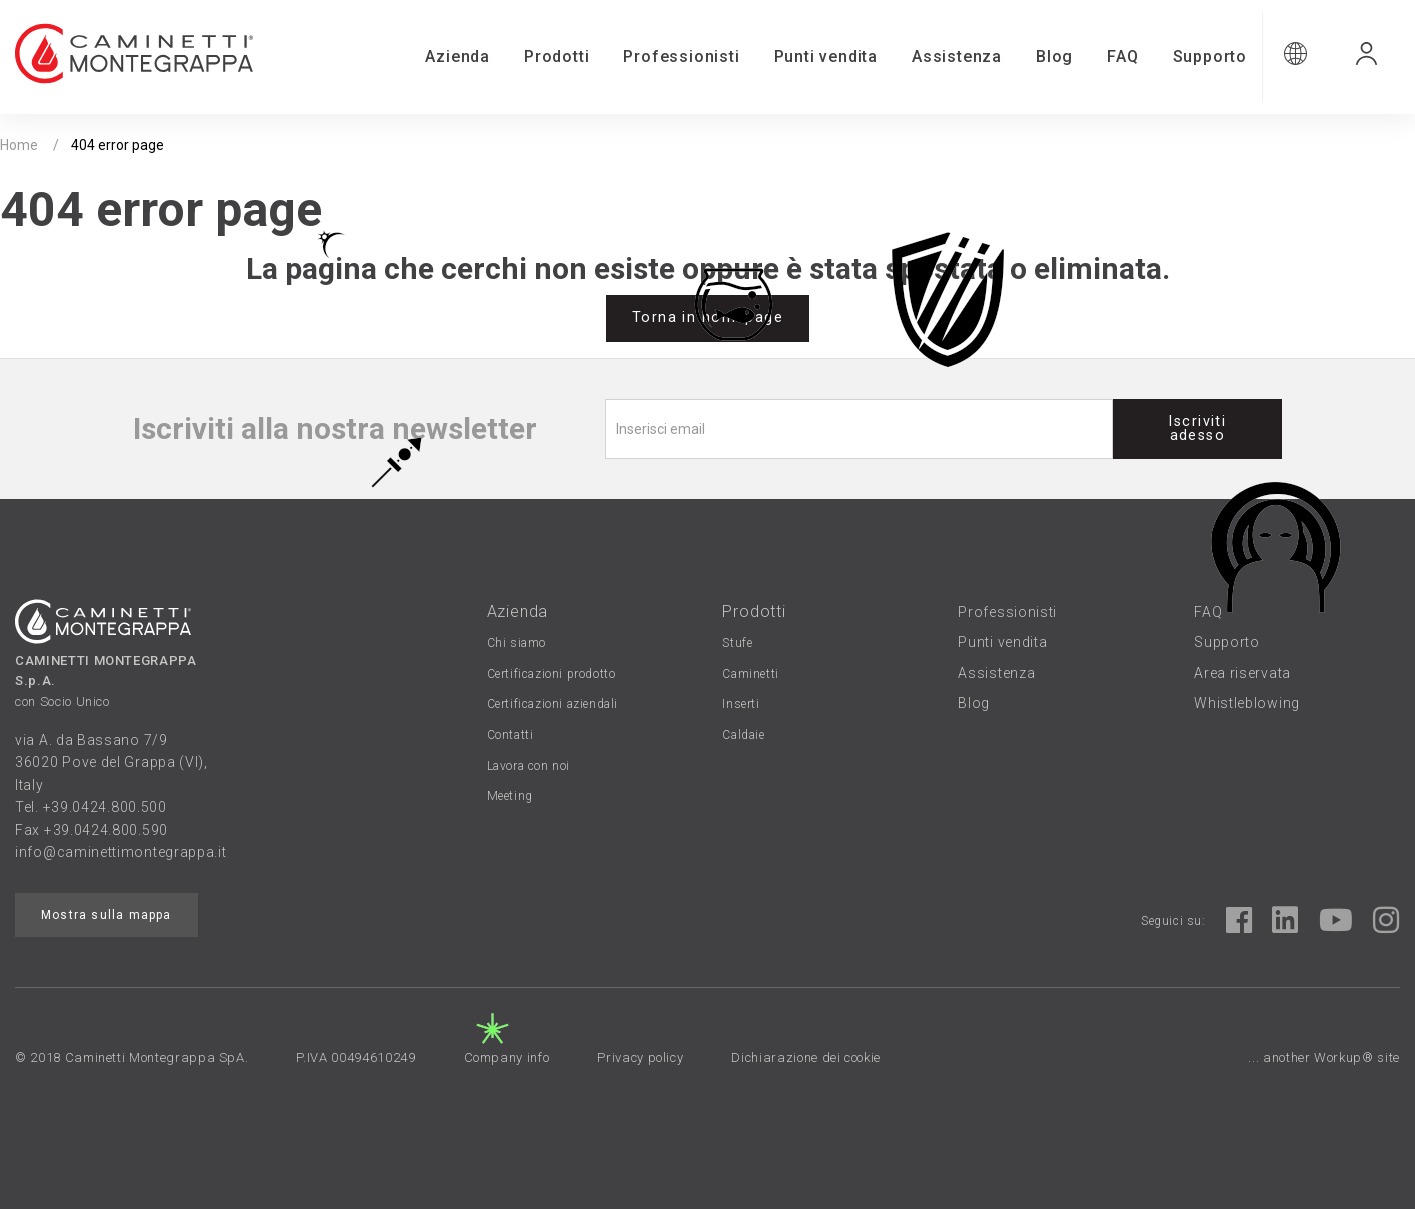 The width and height of the screenshot is (1415, 1209). Describe the element at coordinates (733, 304) in the screenshot. I see `access aquarium or fish tank features` at that location.